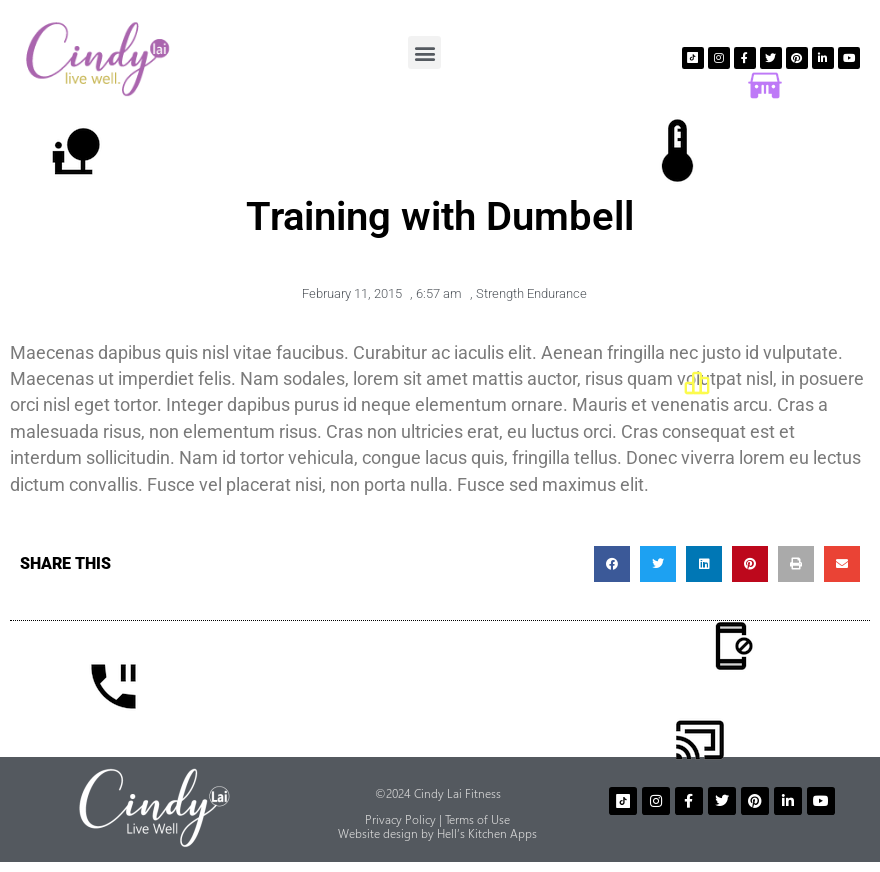  Describe the element at coordinates (76, 151) in the screenshot. I see `view outdoor or nature-related content` at that location.